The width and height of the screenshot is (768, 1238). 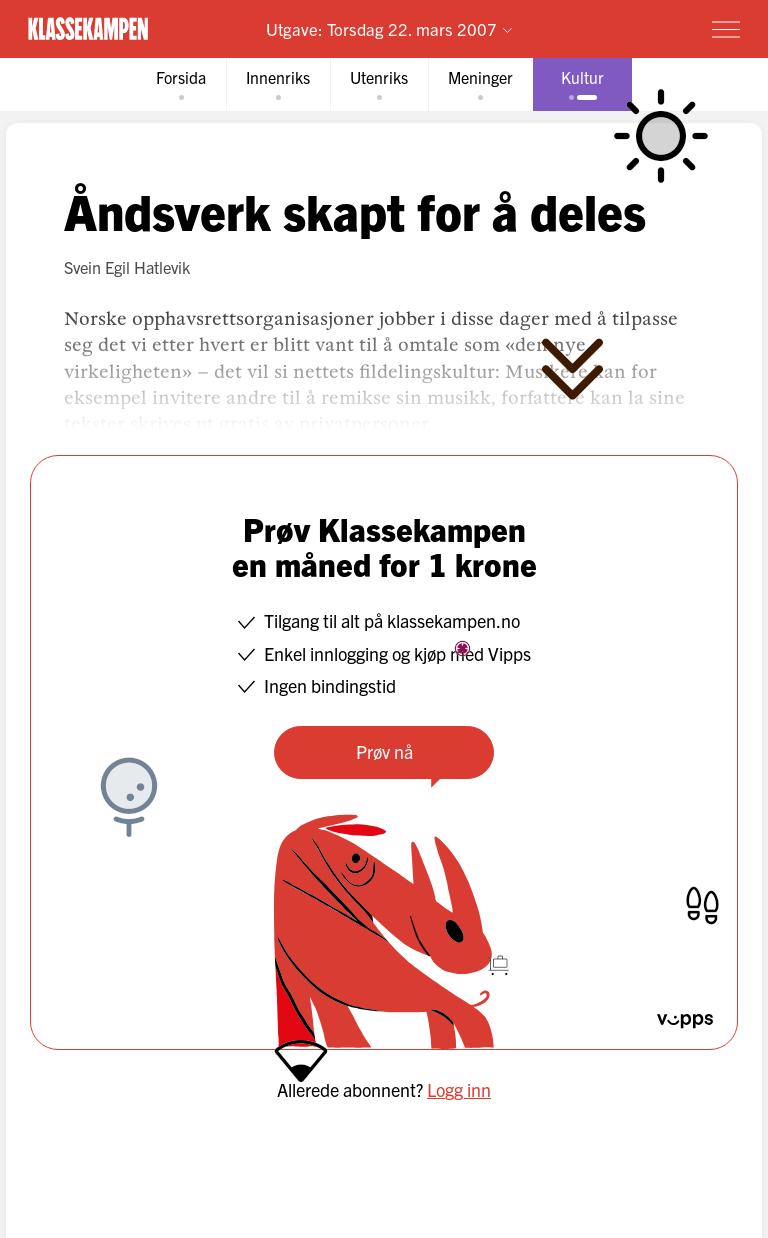 I want to click on toggle light mode or theme, so click(x=661, y=136).